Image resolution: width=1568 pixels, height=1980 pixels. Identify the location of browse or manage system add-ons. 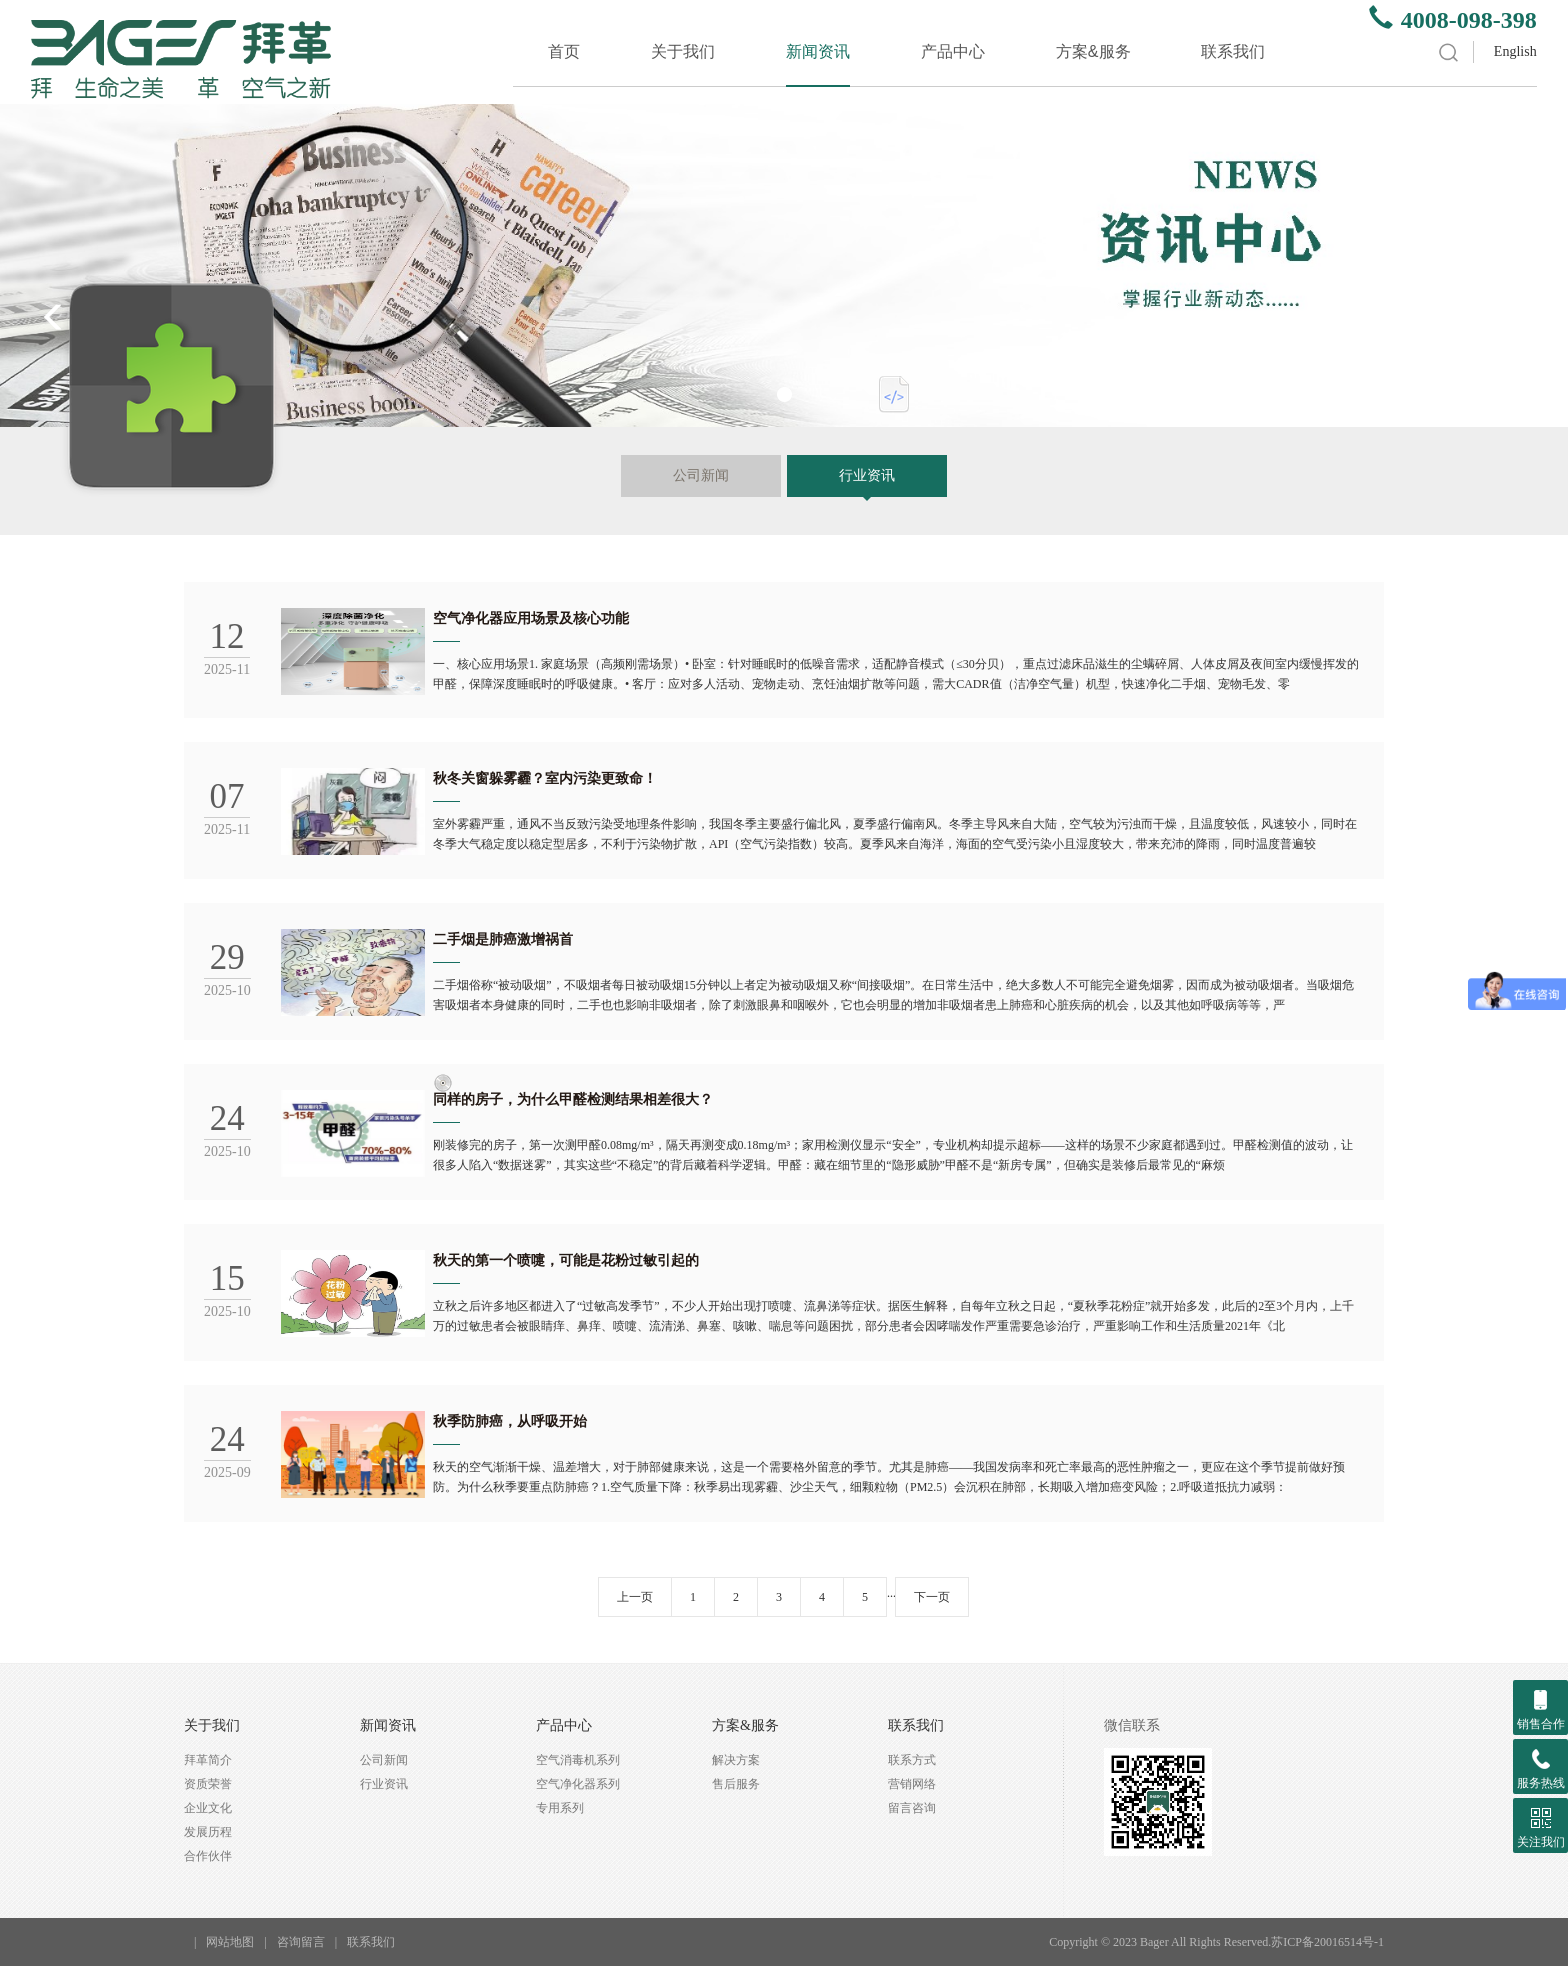
(171, 385).